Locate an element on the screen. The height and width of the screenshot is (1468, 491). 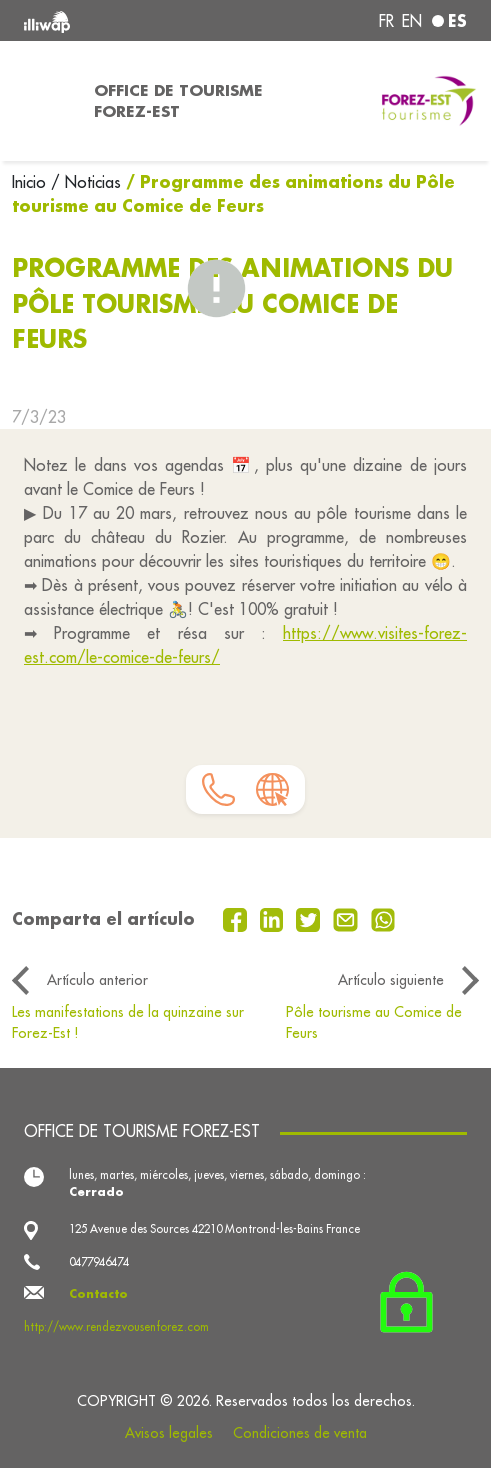
indicates a warning or error state is located at coordinates (216, 288).